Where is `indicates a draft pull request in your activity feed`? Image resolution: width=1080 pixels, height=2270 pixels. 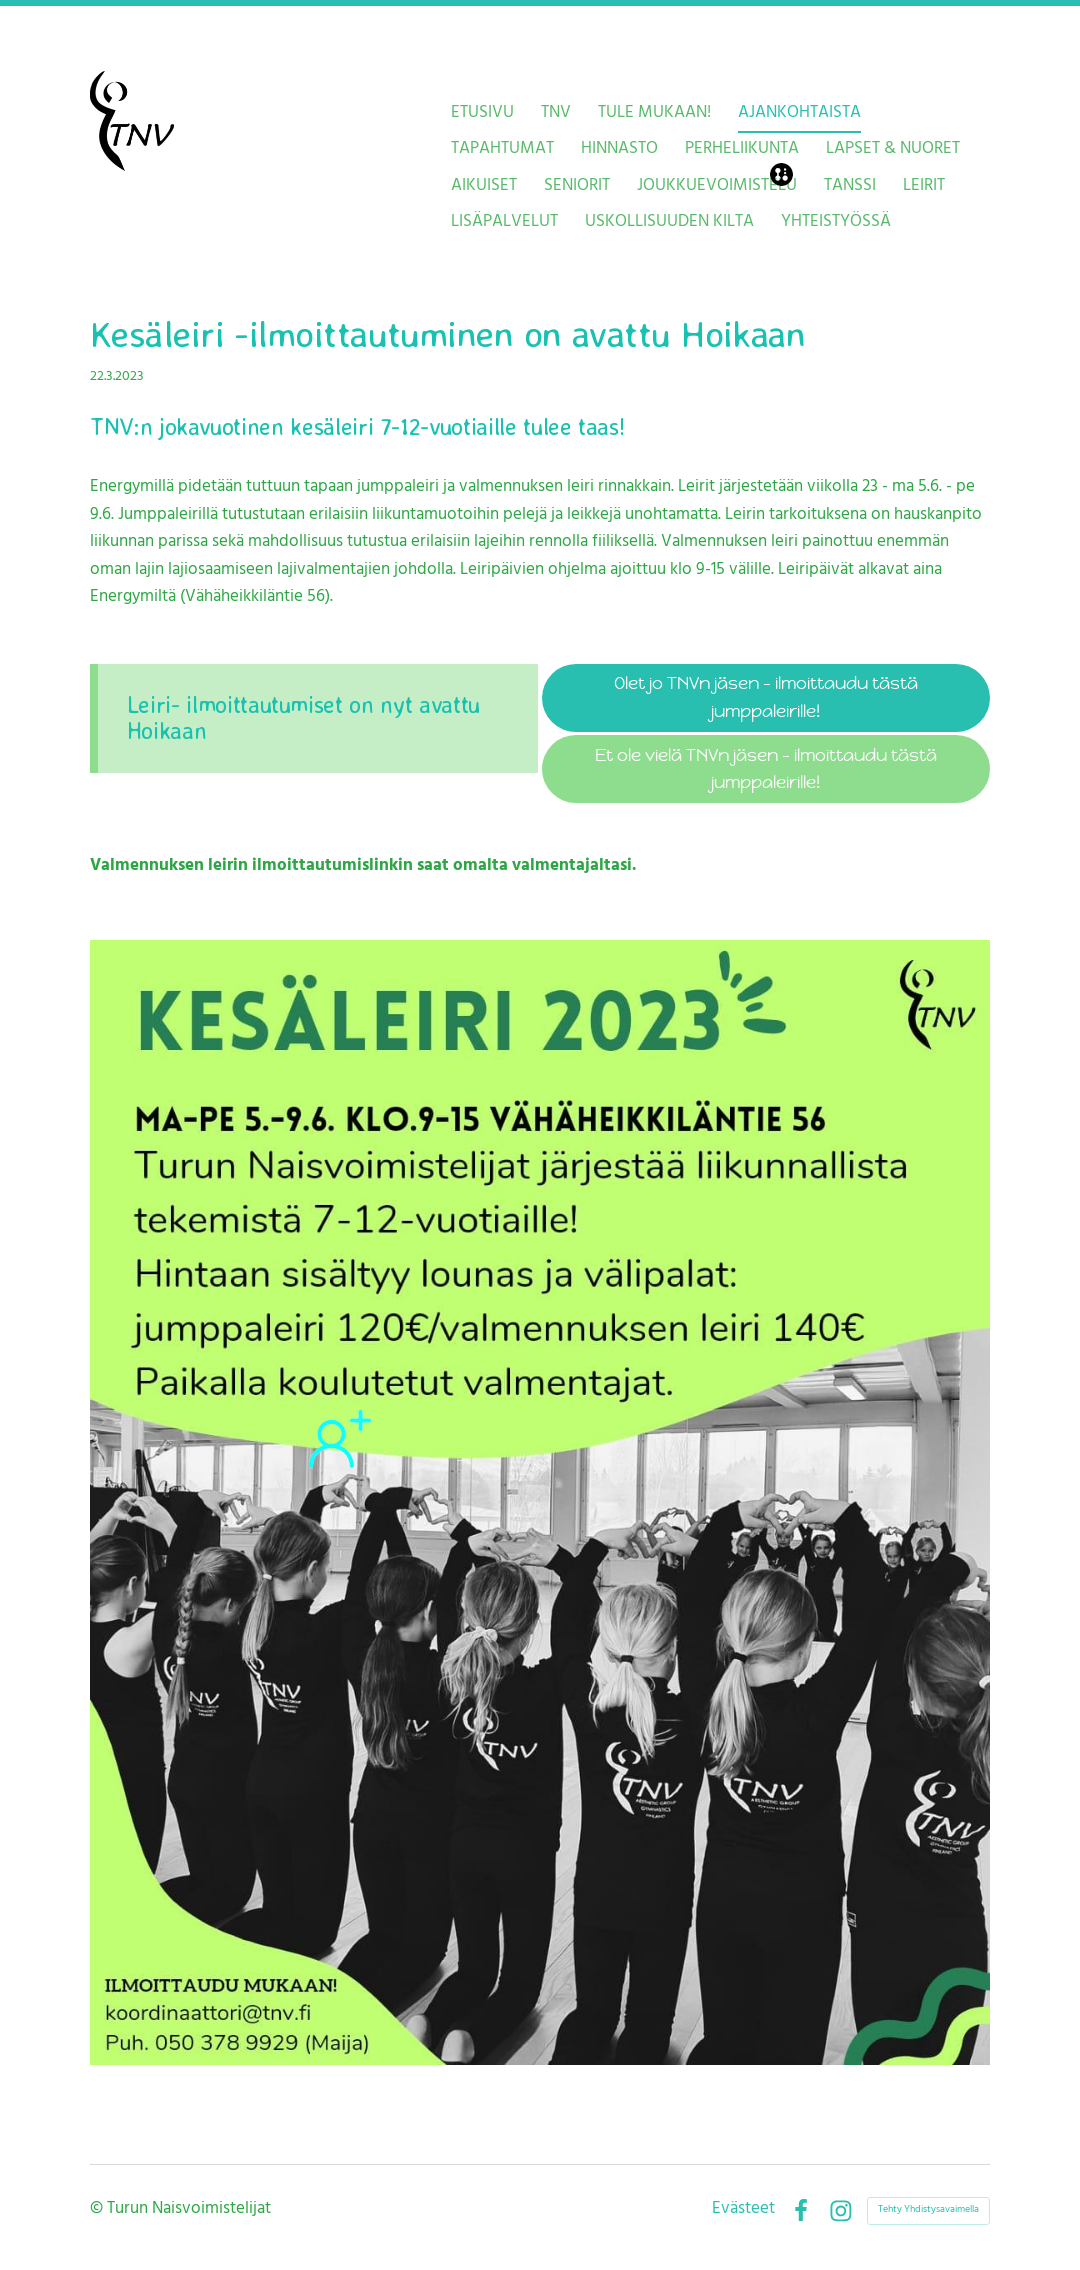 indicates a draft pull request in your activity feed is located at coordinates (781, 174).